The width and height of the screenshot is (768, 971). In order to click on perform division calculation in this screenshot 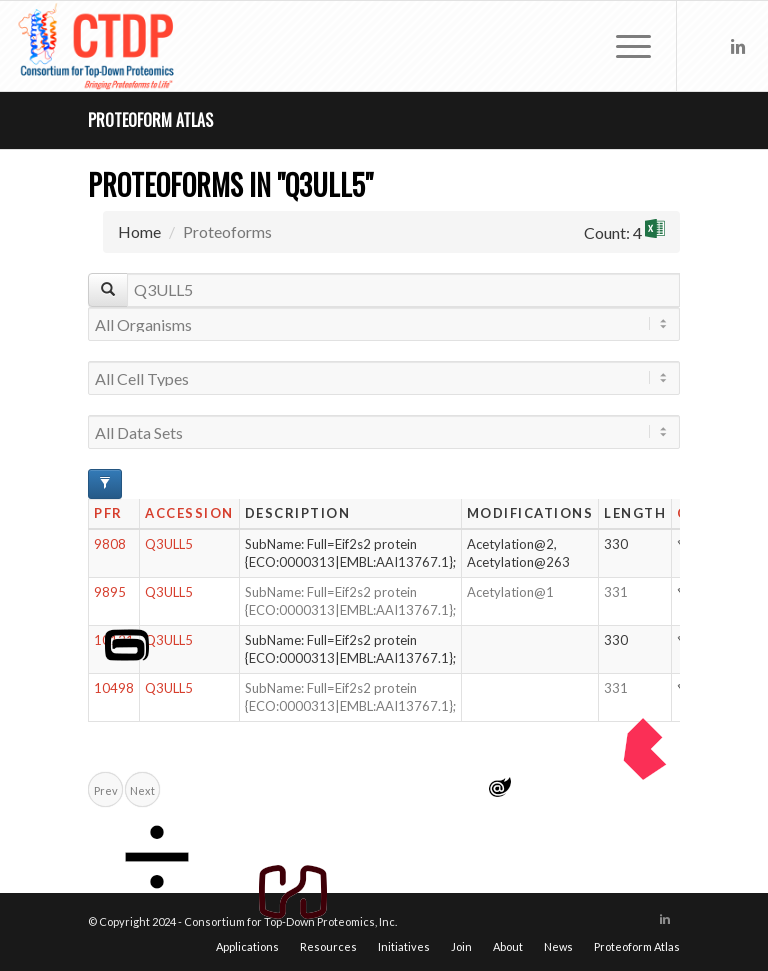, I will do `click(157, 857)`.